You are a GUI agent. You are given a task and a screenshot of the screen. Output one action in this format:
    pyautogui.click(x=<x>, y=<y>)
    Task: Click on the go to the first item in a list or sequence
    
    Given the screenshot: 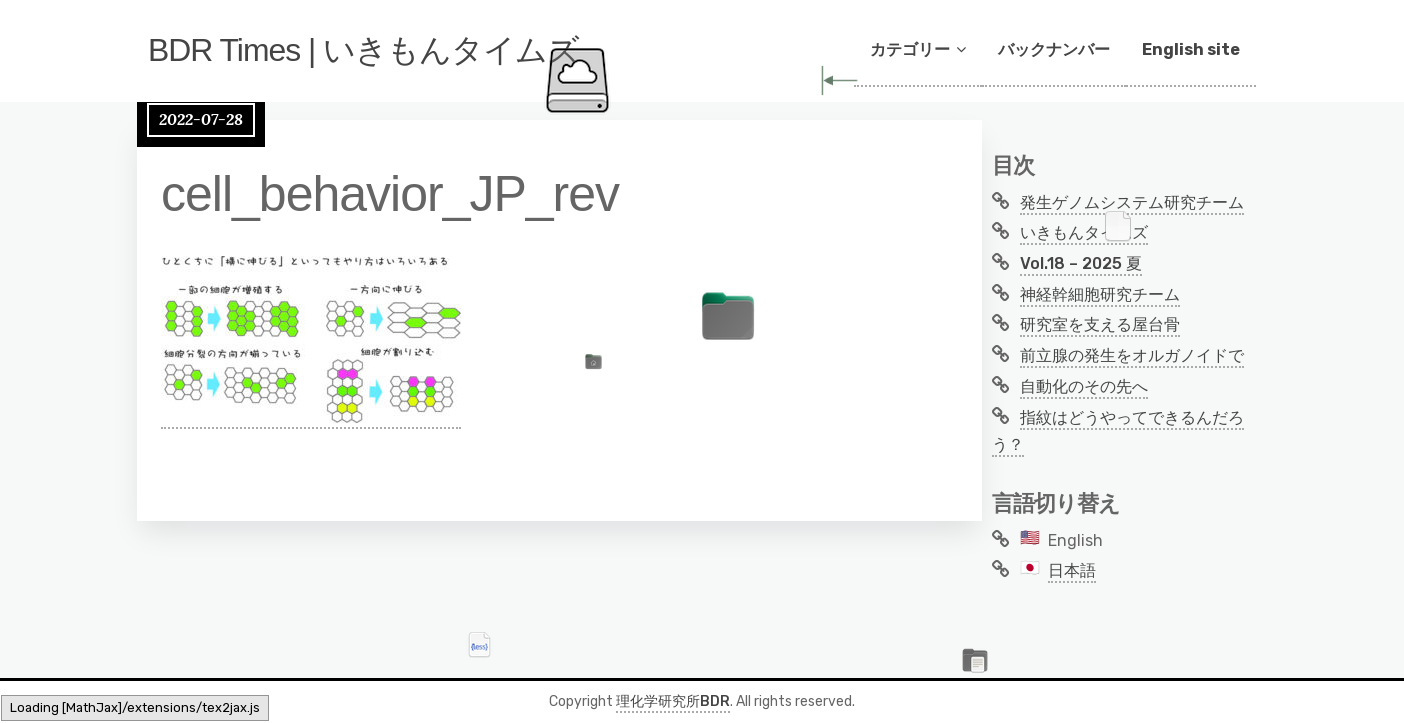 What is the action you would take?
    pyautogui.click(x=839, y=80)
    